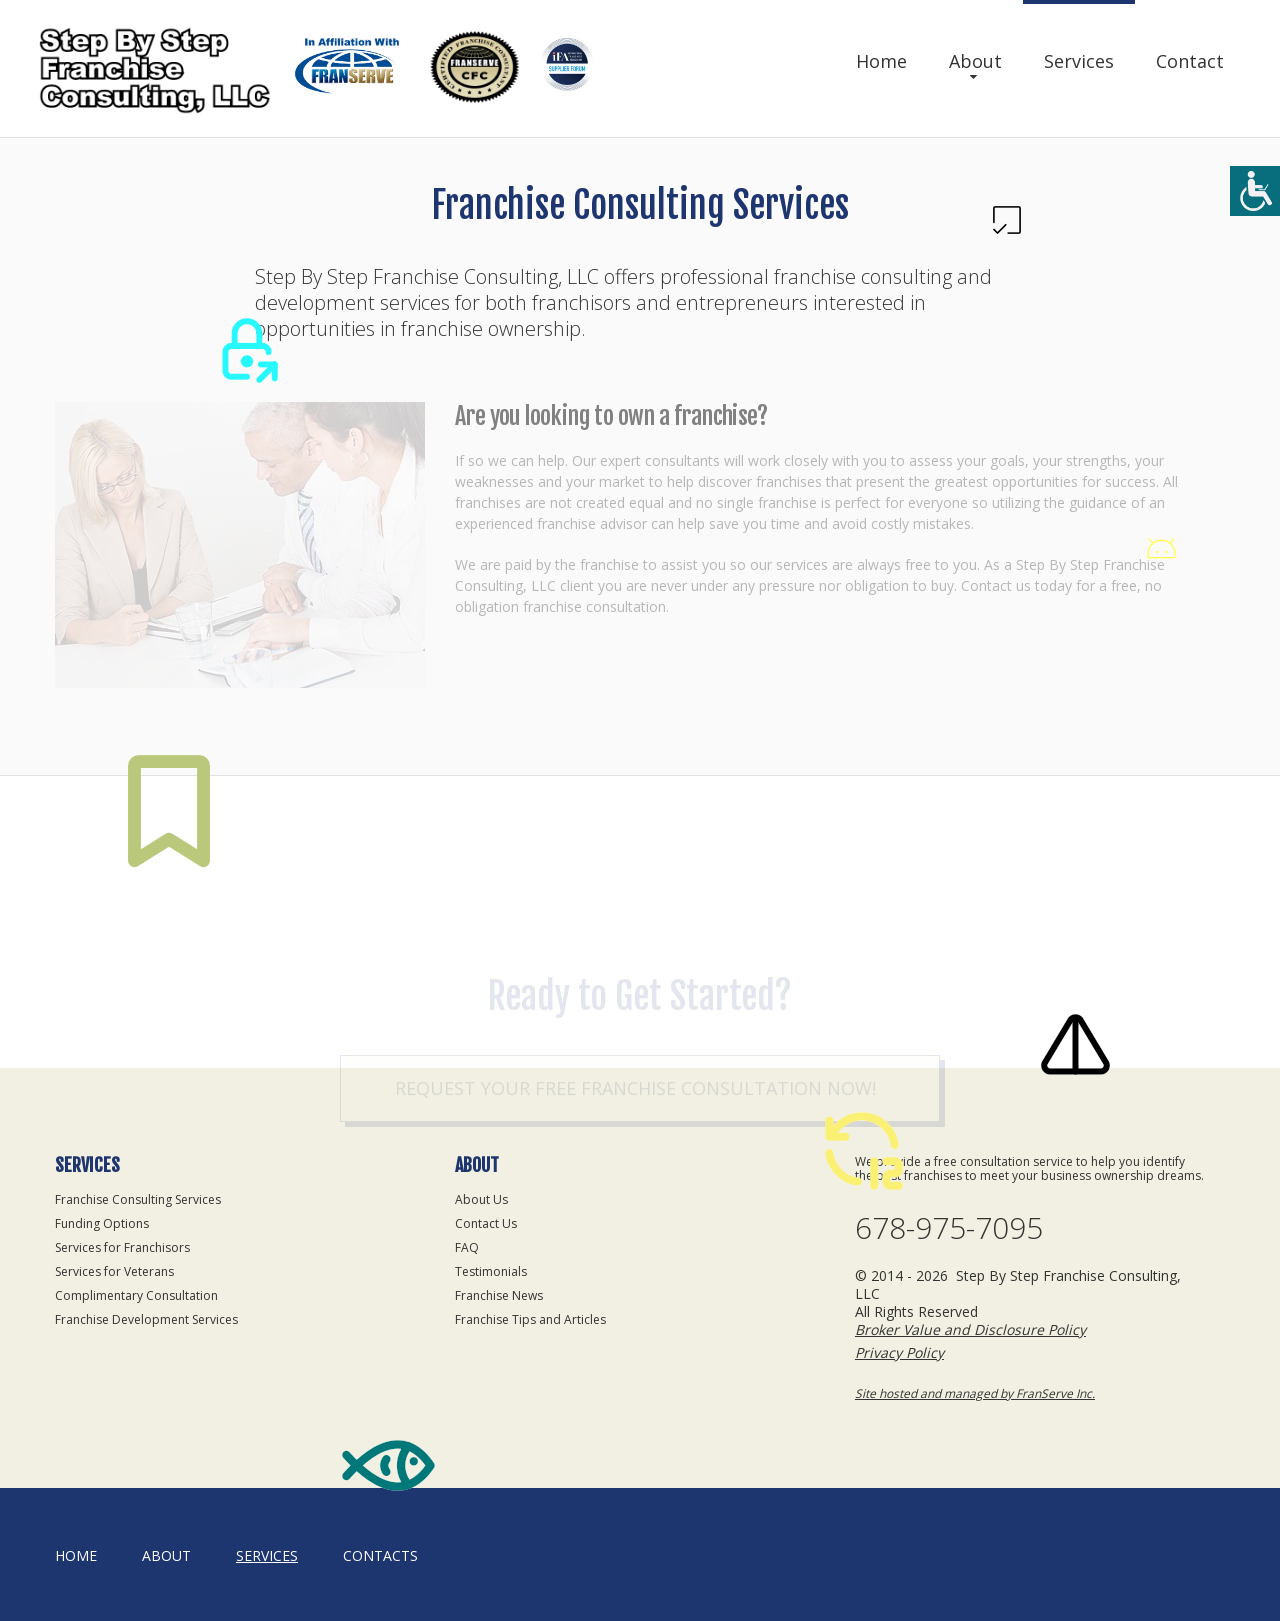  I want to click on switch to 12-hour time format, so click(862, 1149).